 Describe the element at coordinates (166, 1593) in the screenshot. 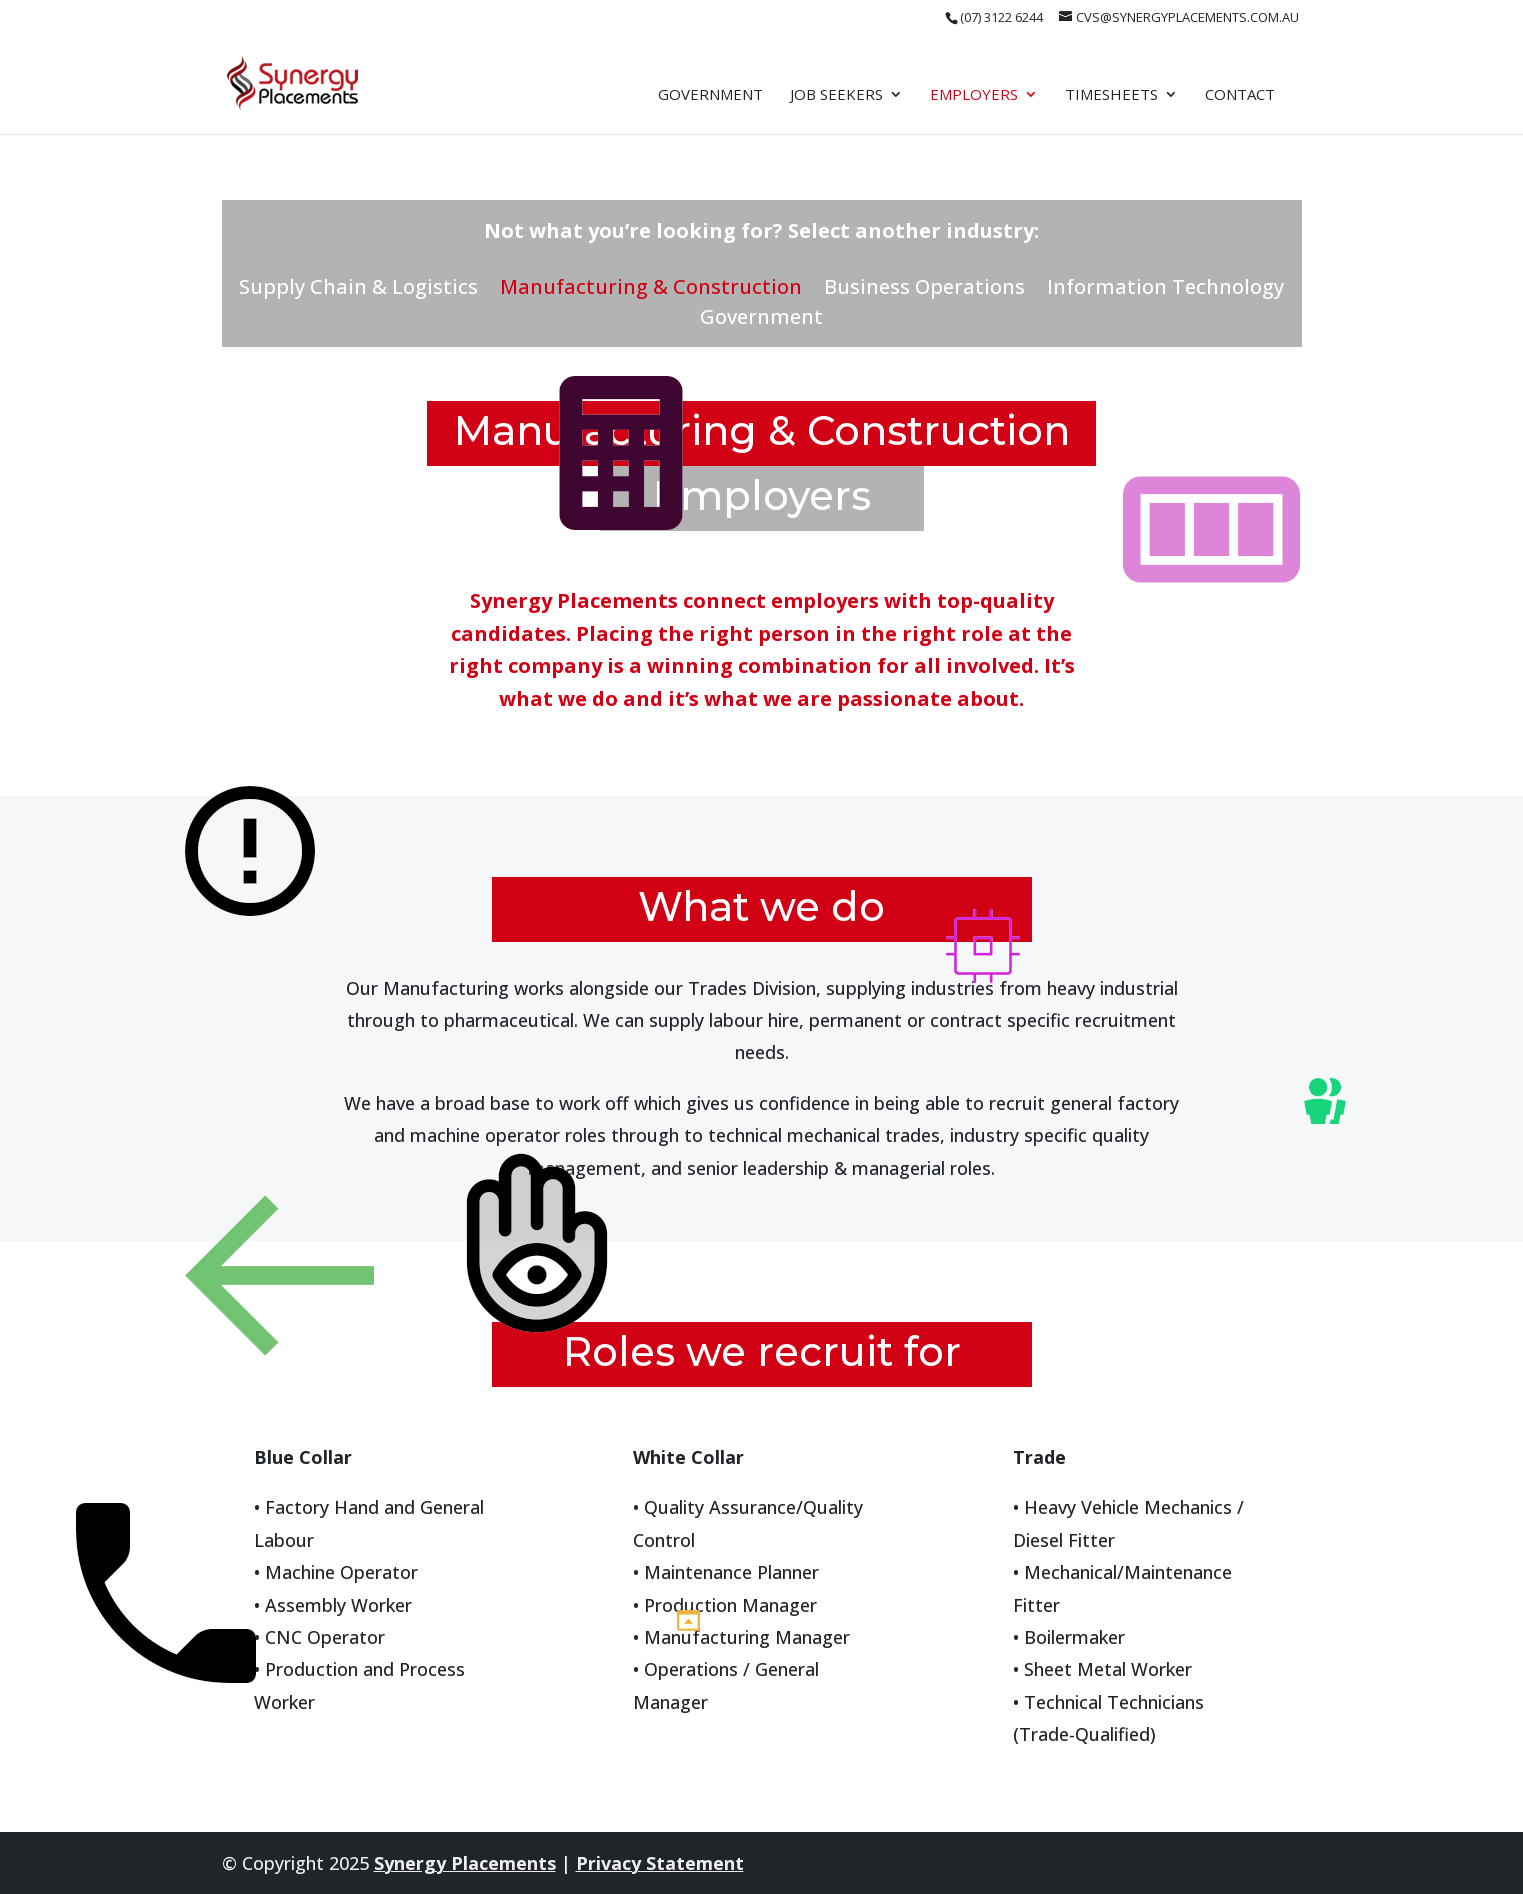

I see `make a phone call` at that location.